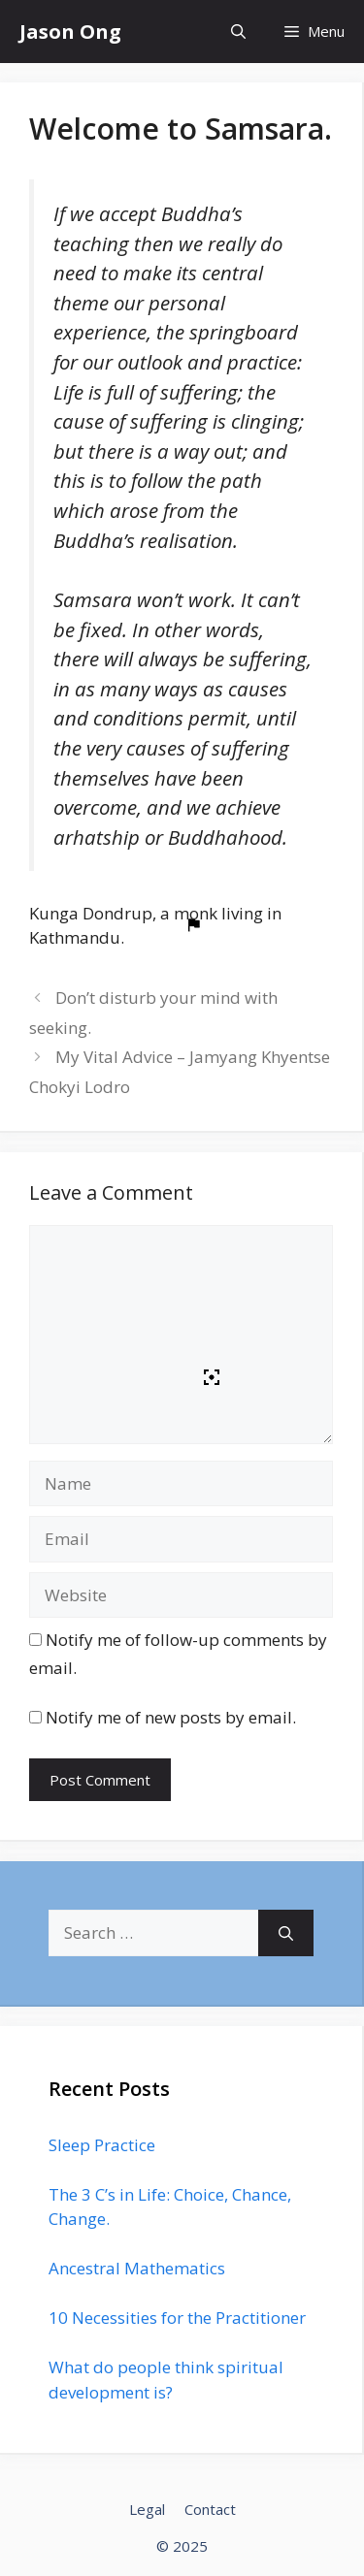  I want to click on flag or bookmark this item, so click(193, 924).